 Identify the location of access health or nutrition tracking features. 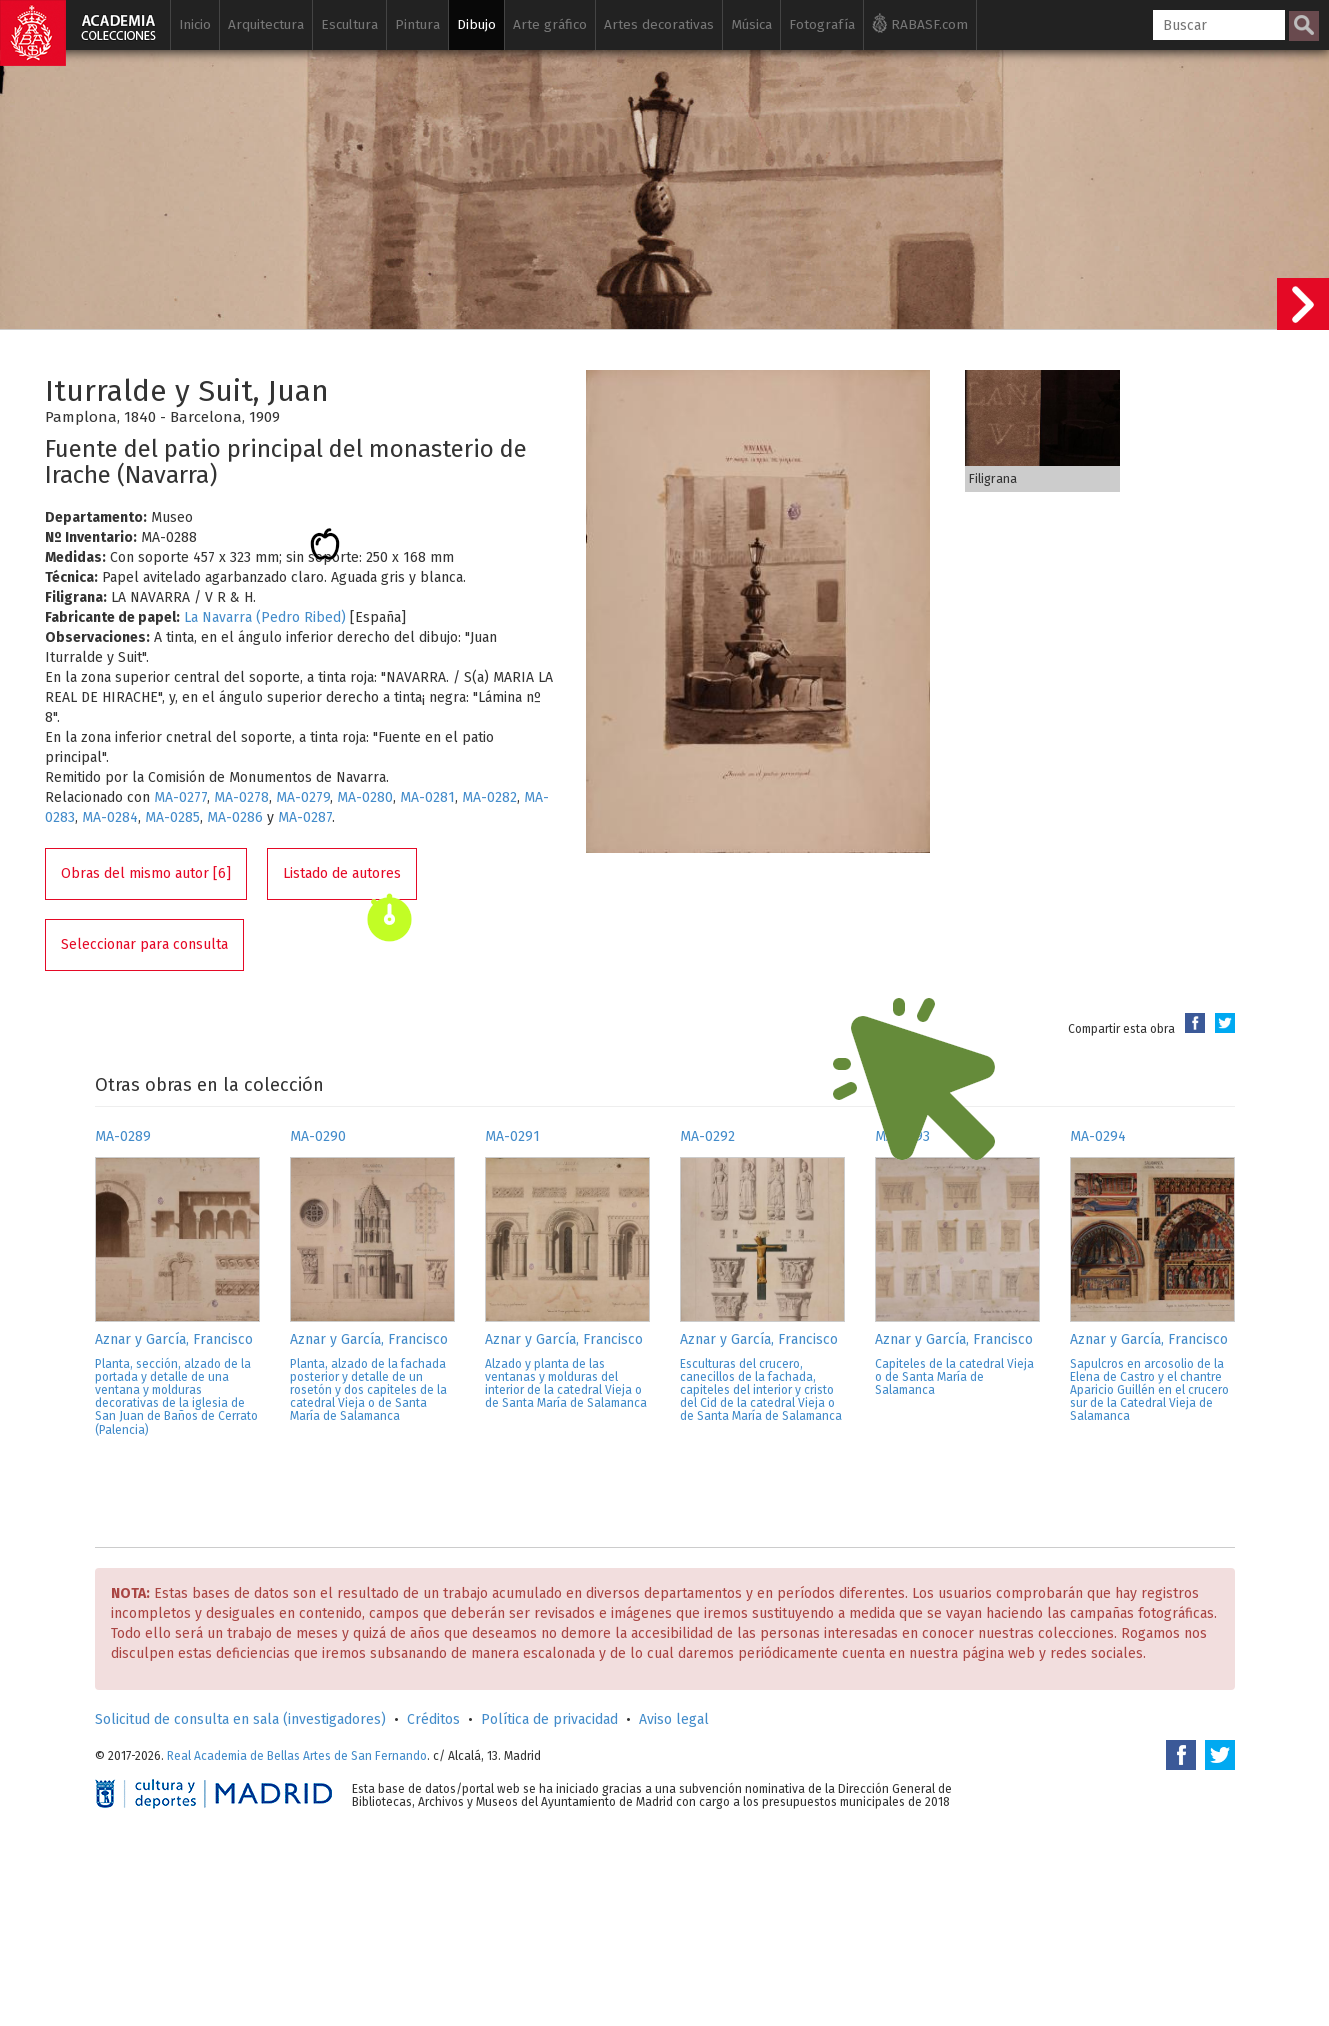
(325, 544).